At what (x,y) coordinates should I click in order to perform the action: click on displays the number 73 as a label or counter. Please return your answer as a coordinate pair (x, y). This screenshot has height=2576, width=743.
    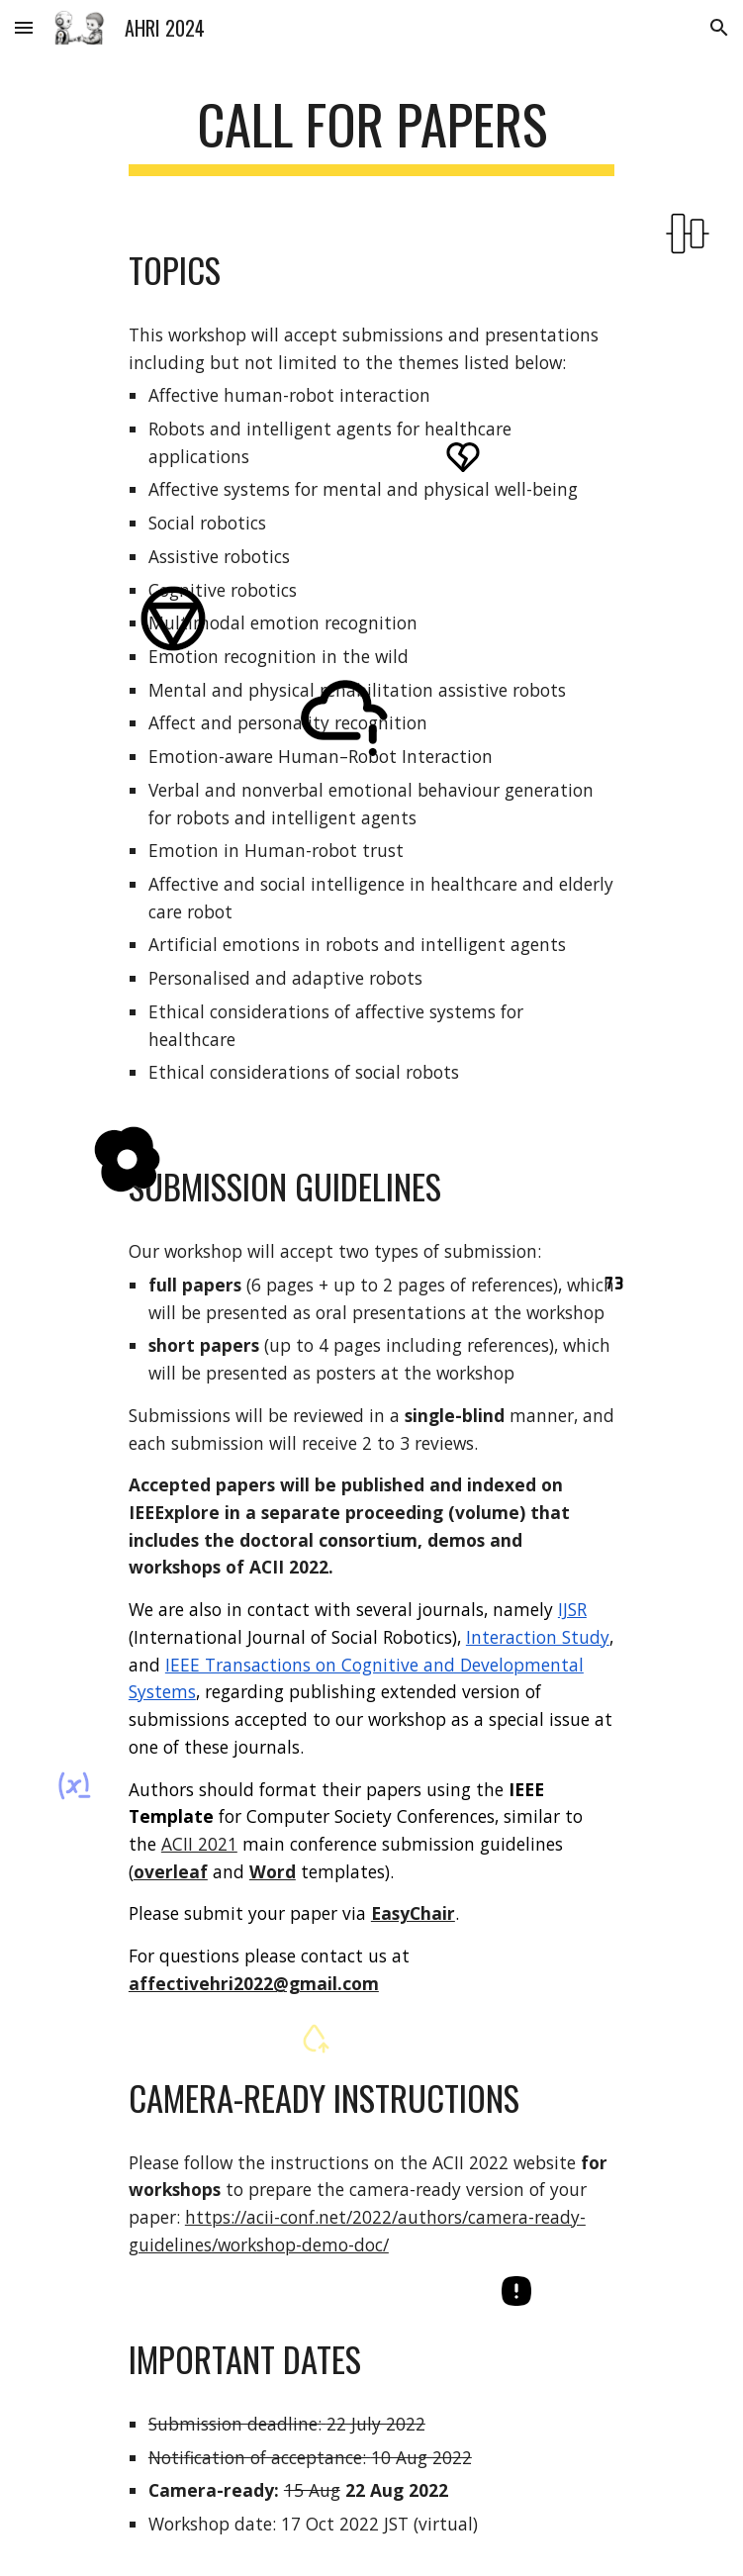
    Looking at the image, I should click on (613, 1283).